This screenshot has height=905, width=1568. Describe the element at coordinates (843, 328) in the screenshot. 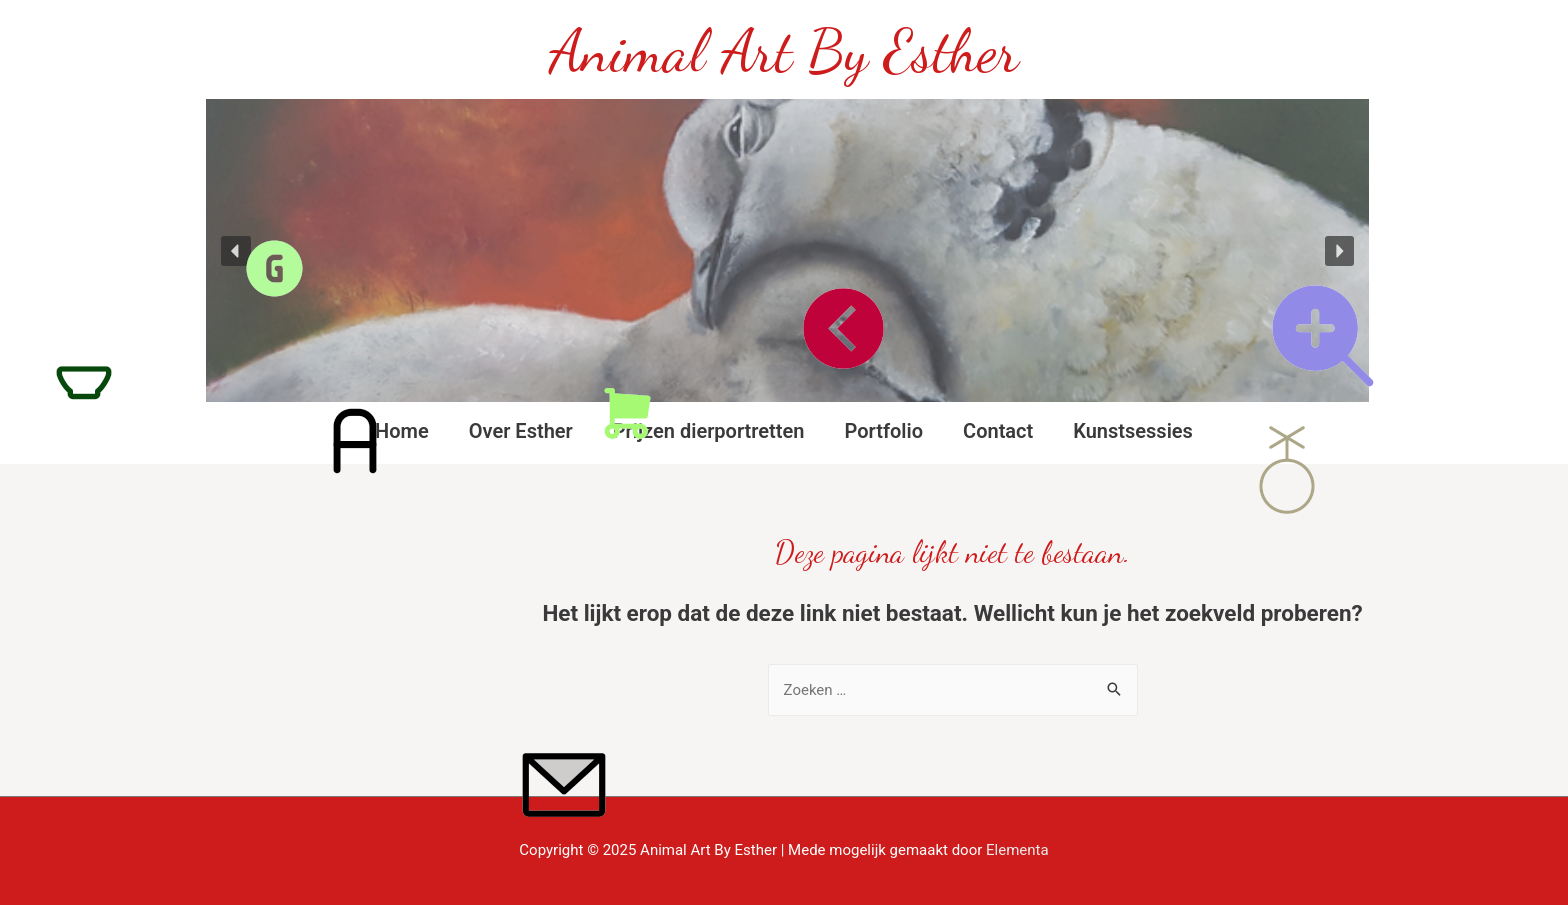

I see `go back to the previous screen` at that location.